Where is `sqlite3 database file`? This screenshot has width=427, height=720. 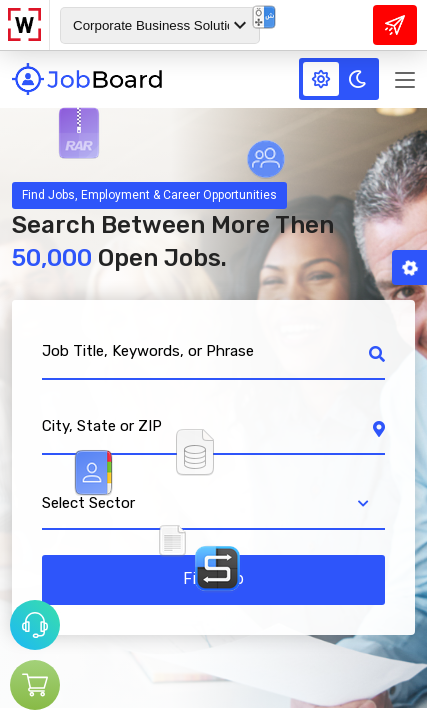
sqlite3 database file is located at coordinates (195, 452).